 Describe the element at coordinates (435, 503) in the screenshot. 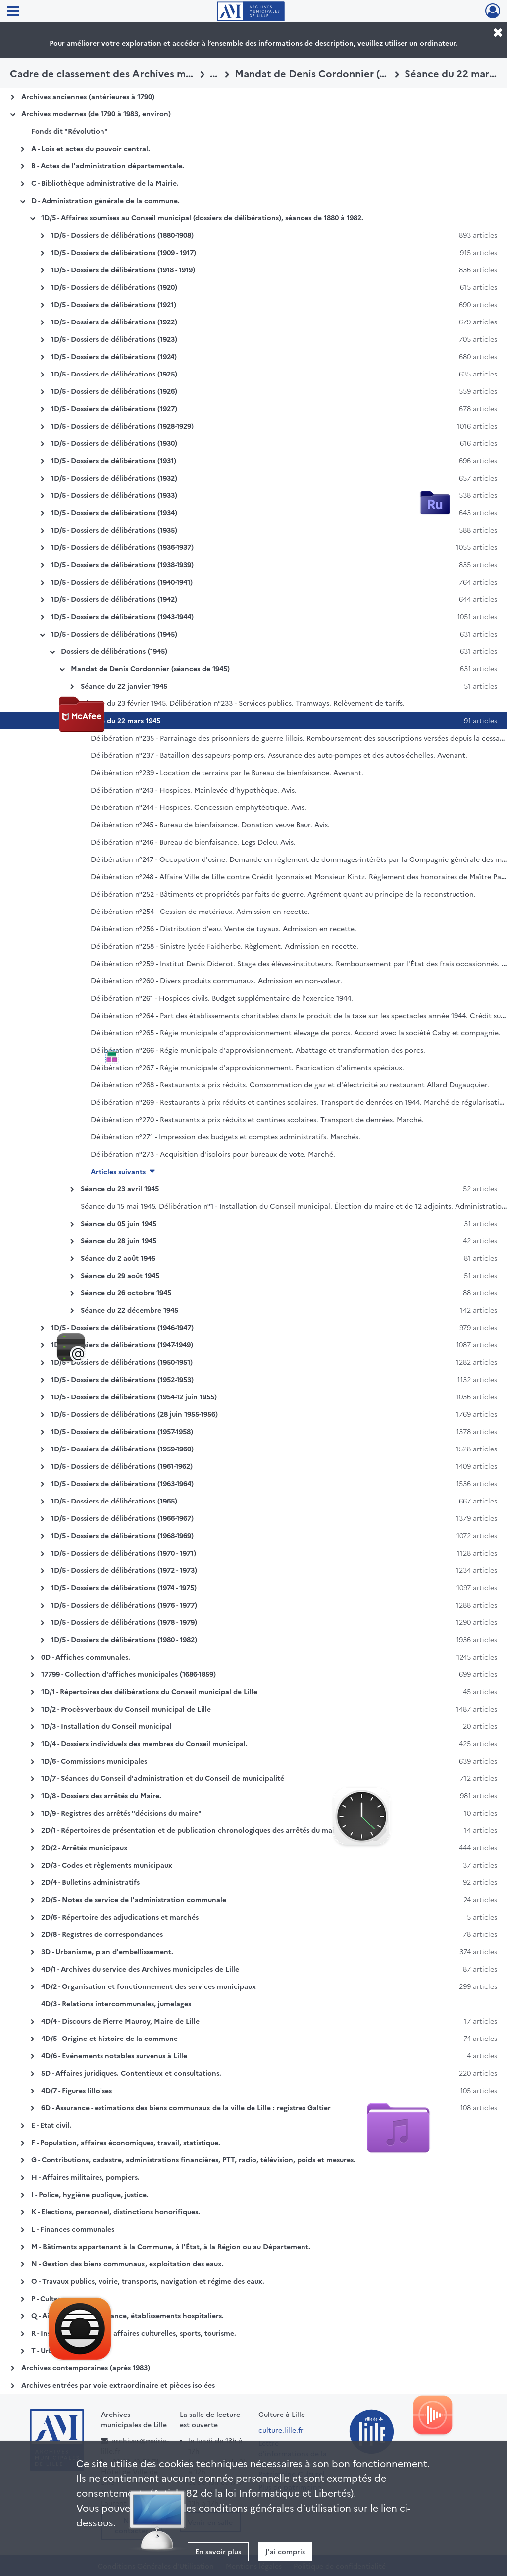

I see `folder containing Adobe Premiere Rush project files` at that location.